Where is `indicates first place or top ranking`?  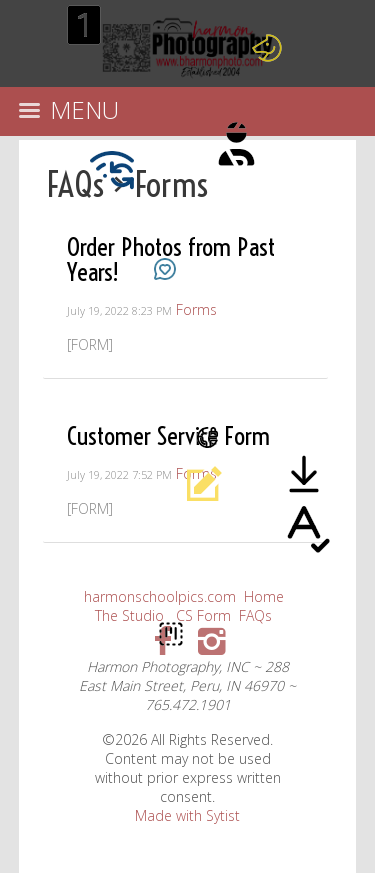 indicates first place or top ranking is located at coordinates (84, 25).